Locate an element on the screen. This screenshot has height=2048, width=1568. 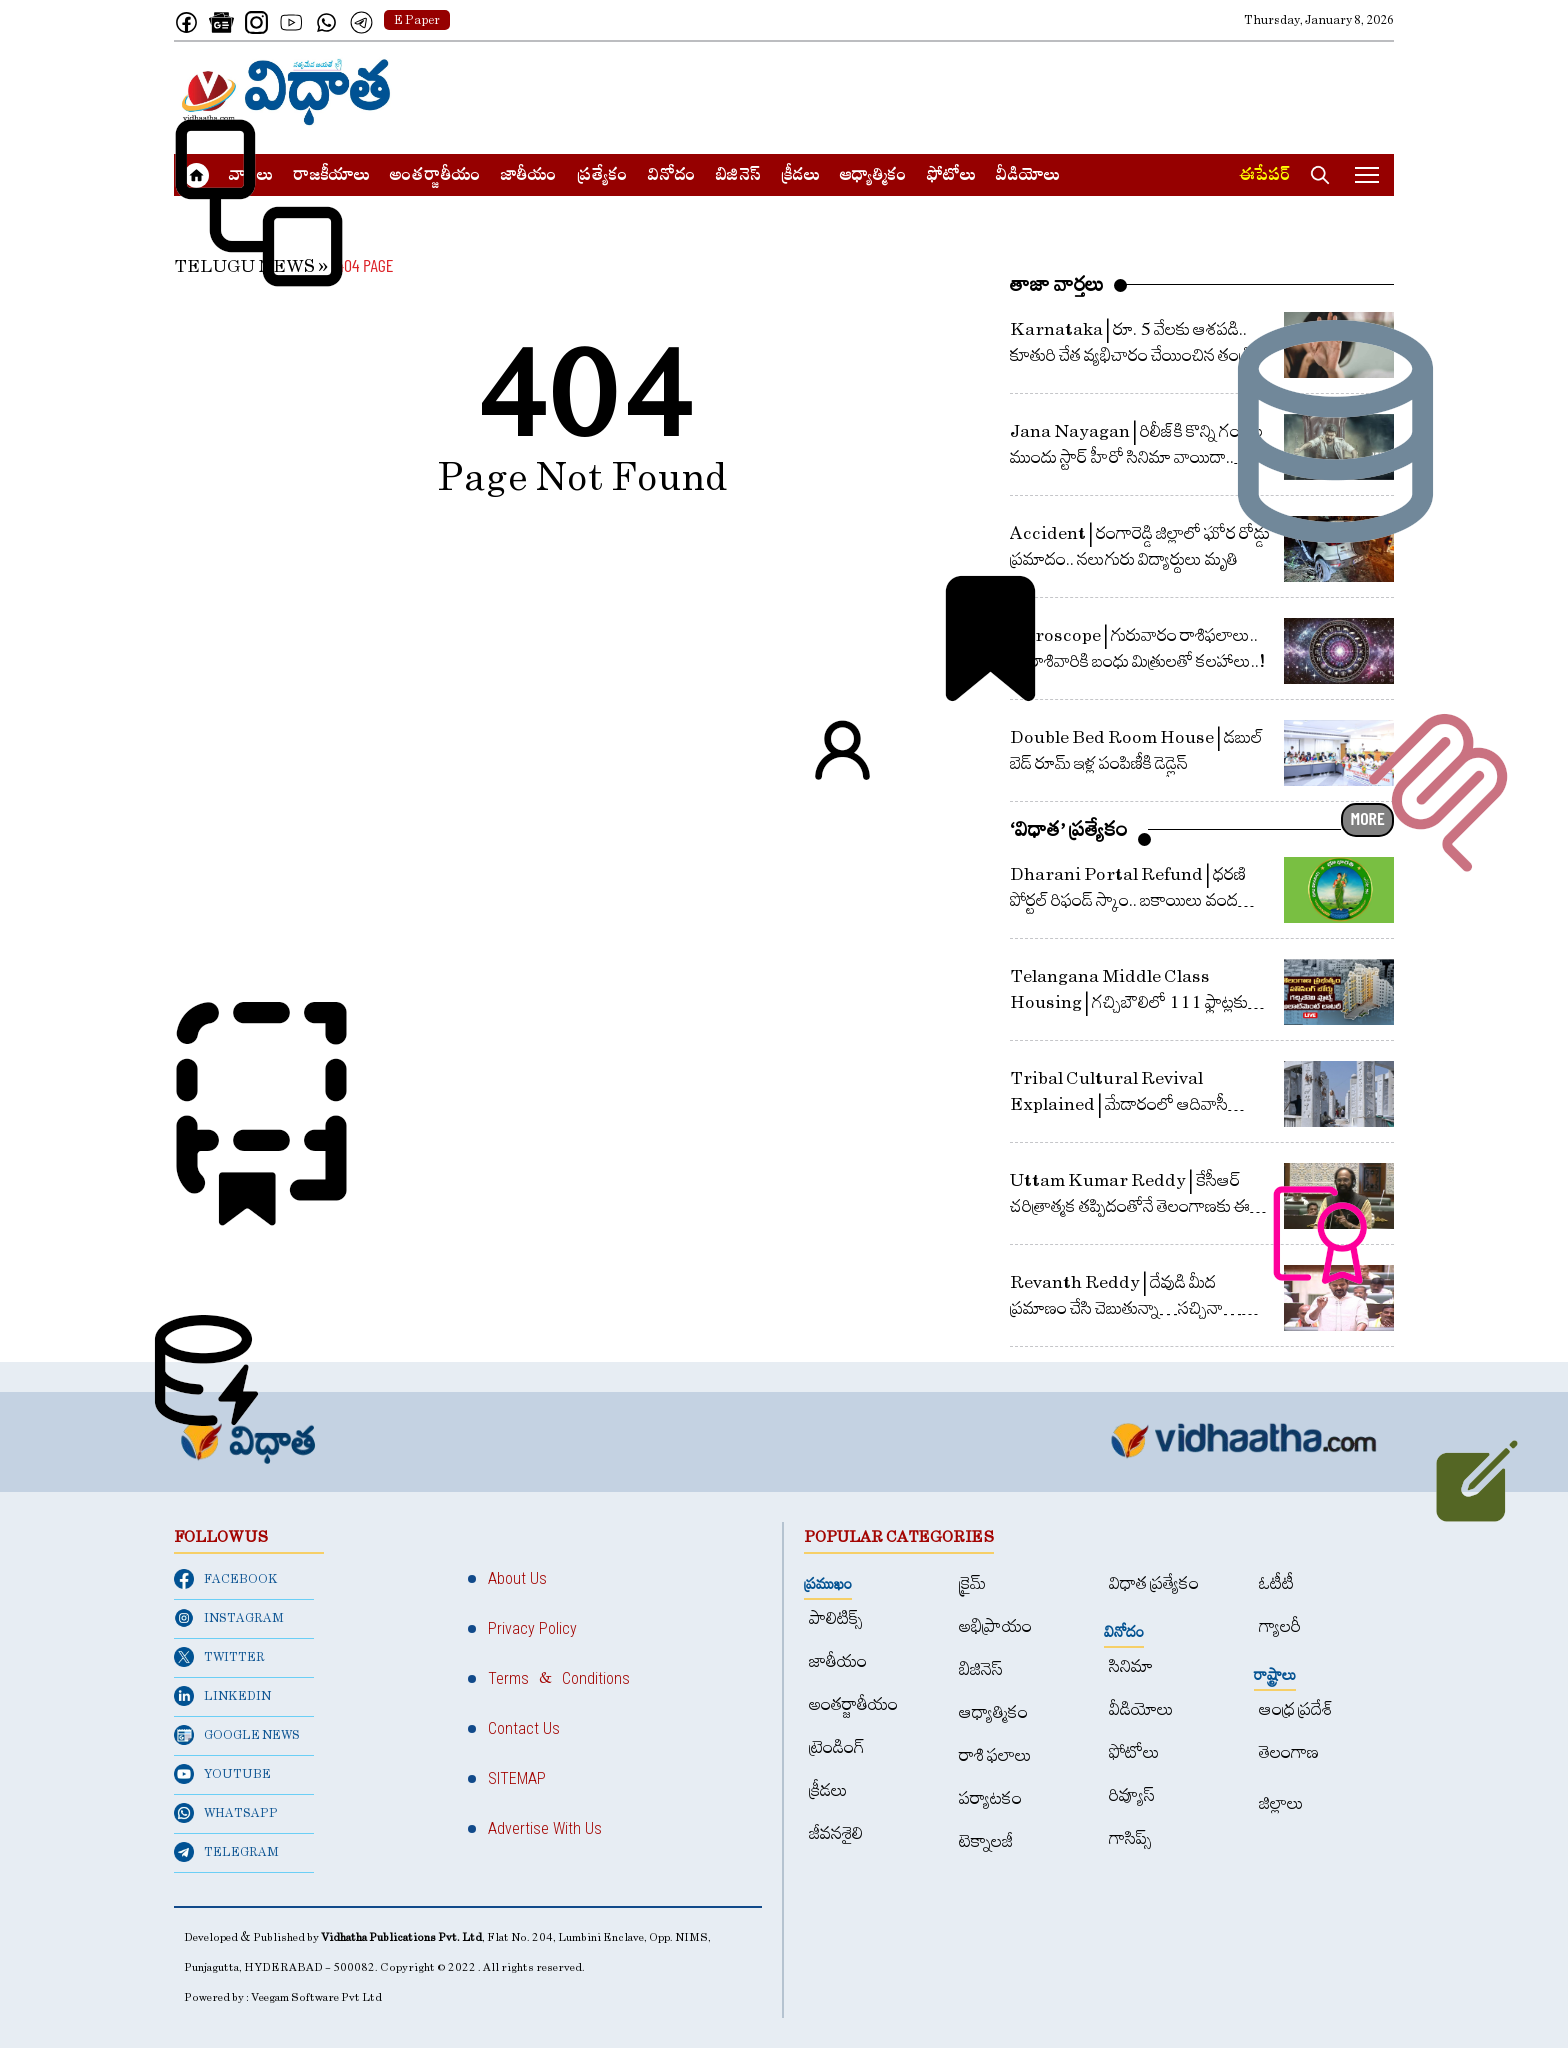
connect to model context protocol services is located at coordinates (1439, 792).